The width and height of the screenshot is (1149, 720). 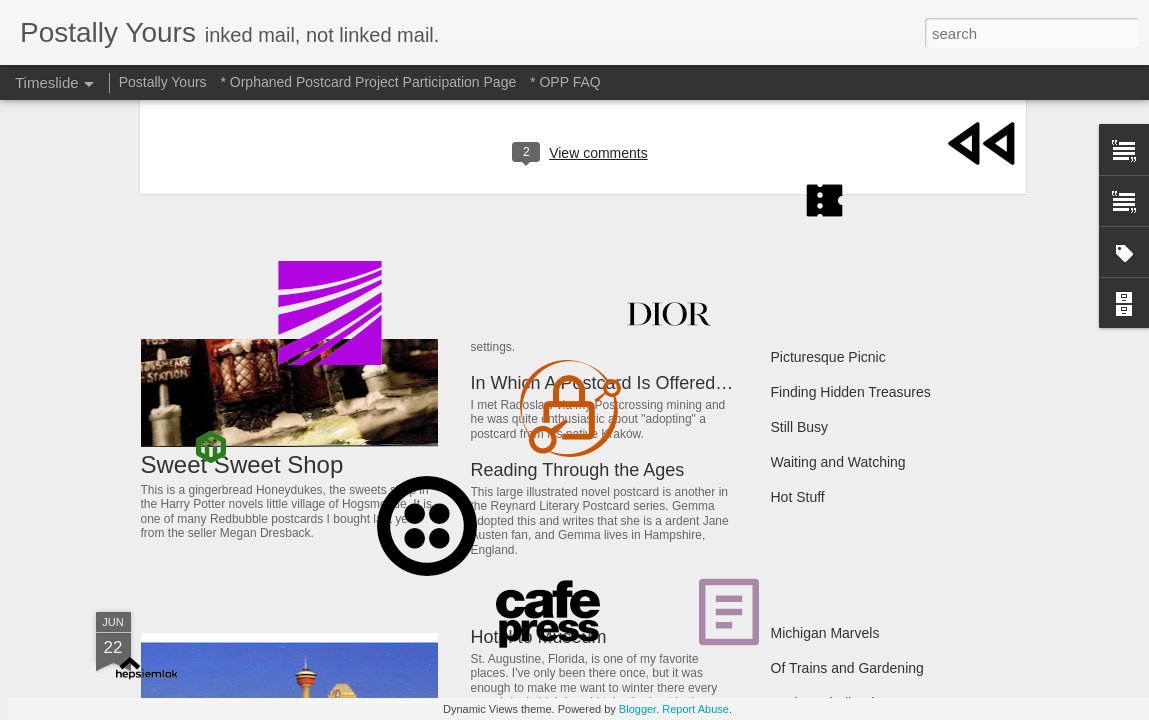 I want to click on visit cafepress website or app, so click(x=548, y=614).